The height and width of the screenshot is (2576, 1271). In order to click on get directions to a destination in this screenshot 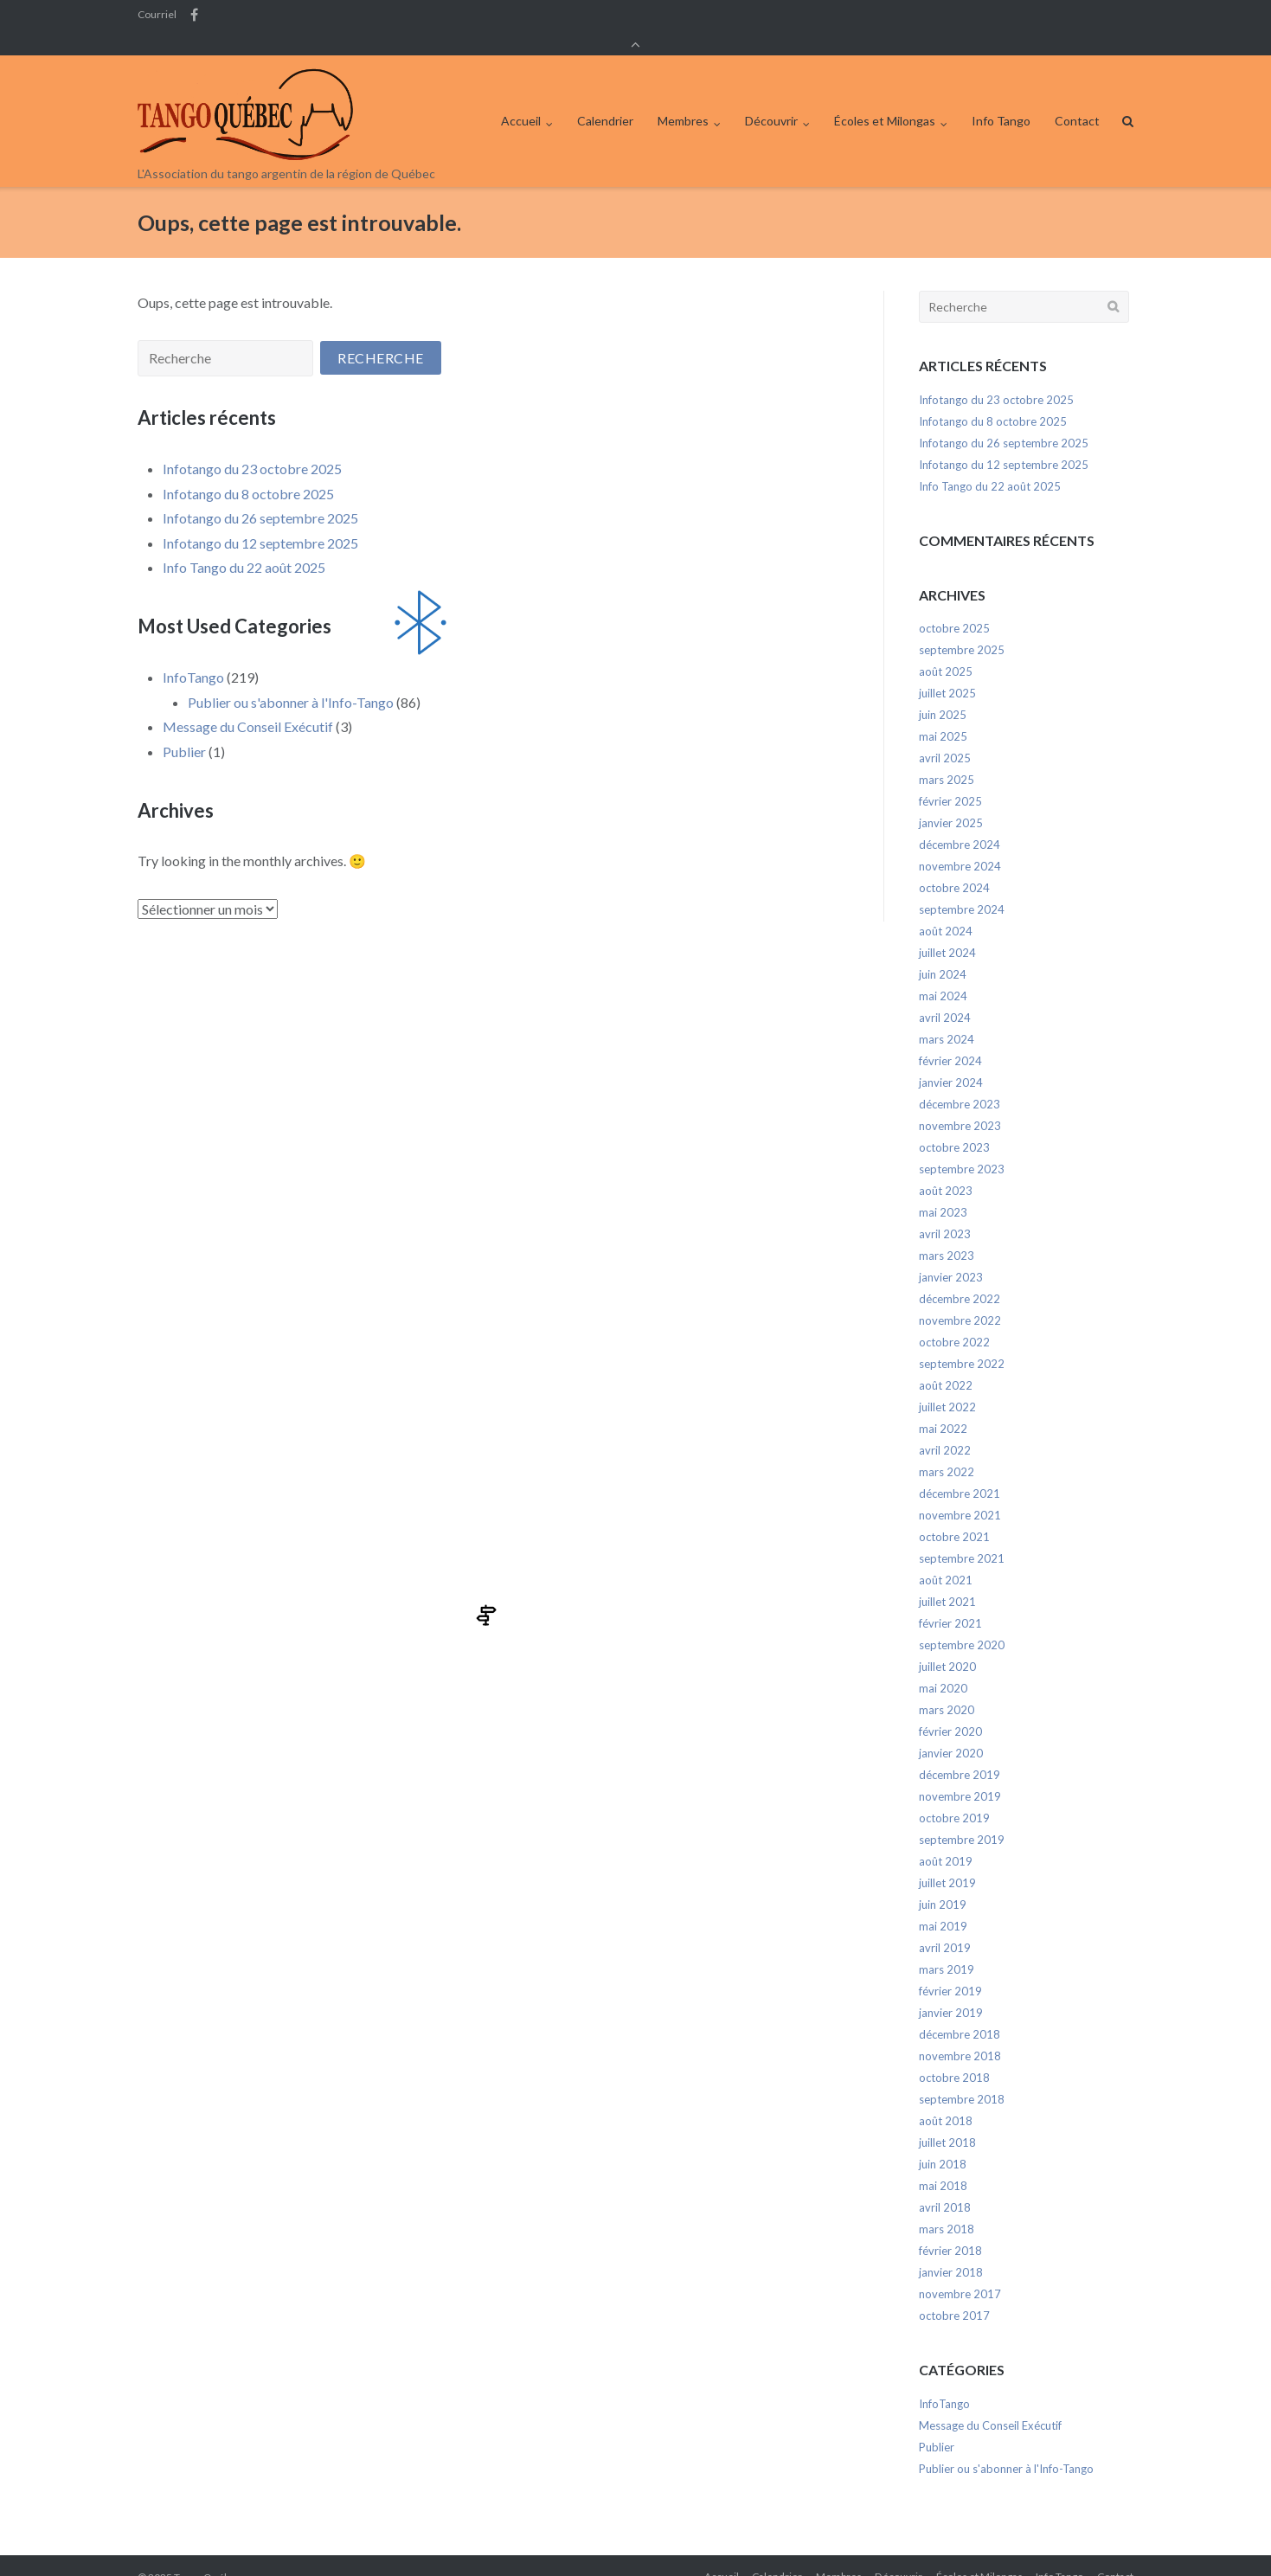, I will do `click(485, 1615)`.